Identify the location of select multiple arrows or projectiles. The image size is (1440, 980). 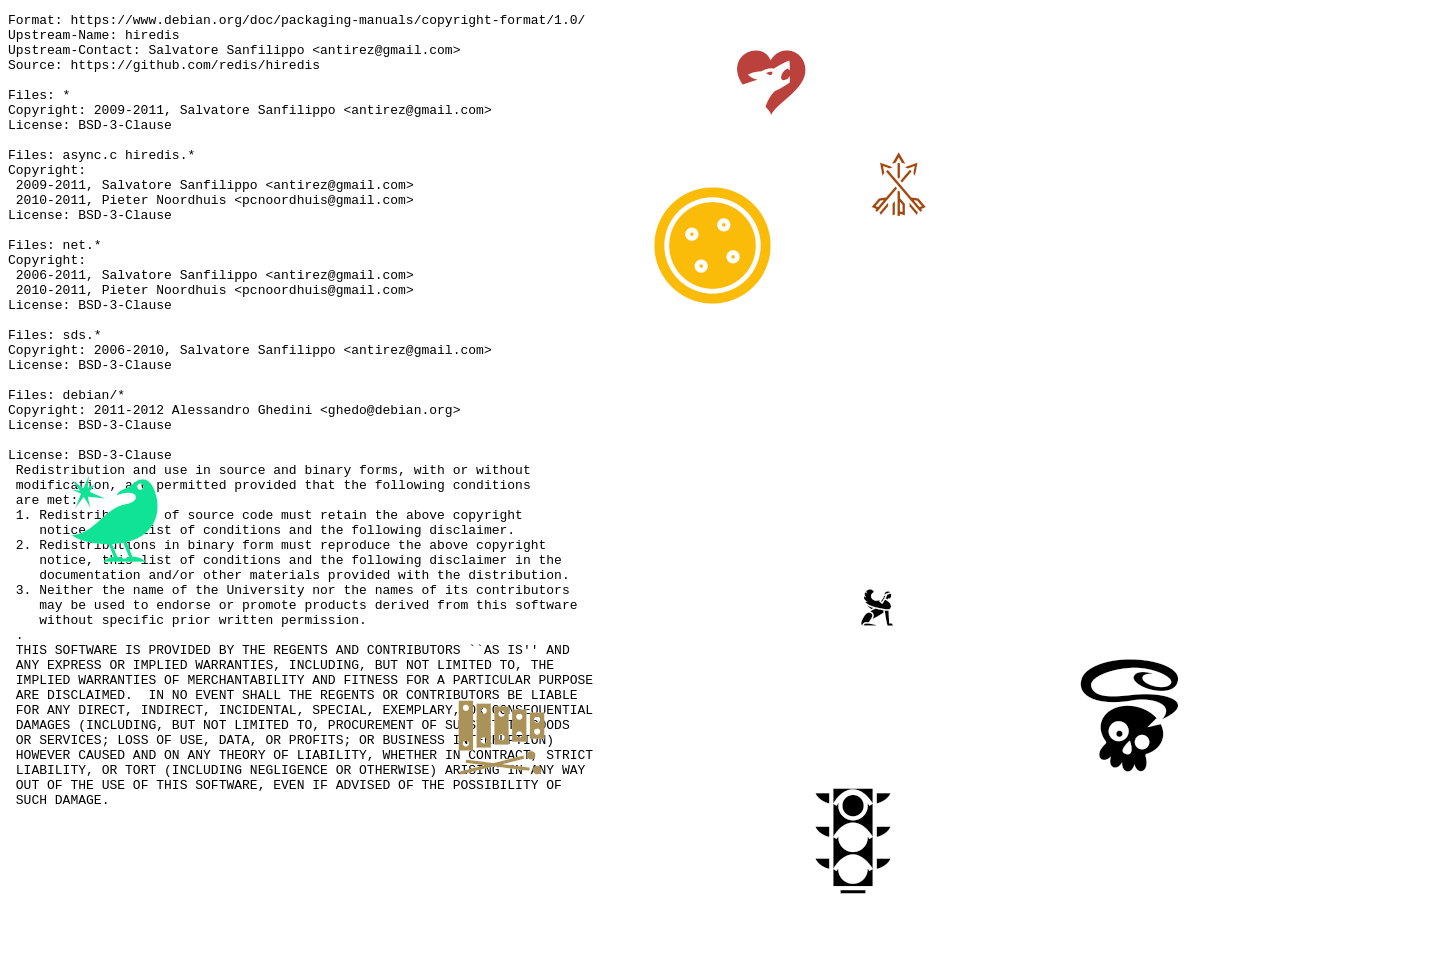
(898, 184).